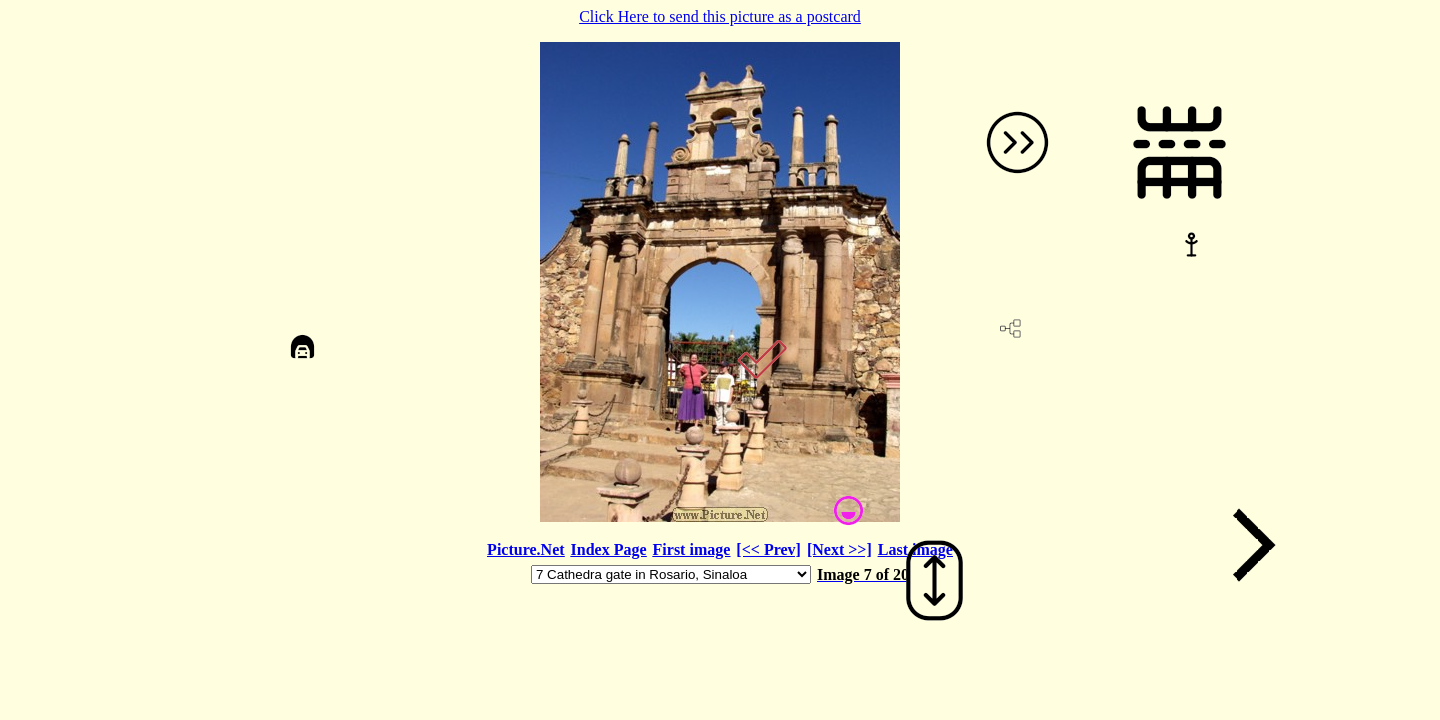 The height and width of the screenshot is (720, 1440). What do you see at coordinates (848, 510) in the screenshot?
I see `add an emoji or reaction to a message` at bounding box center [848, 510].